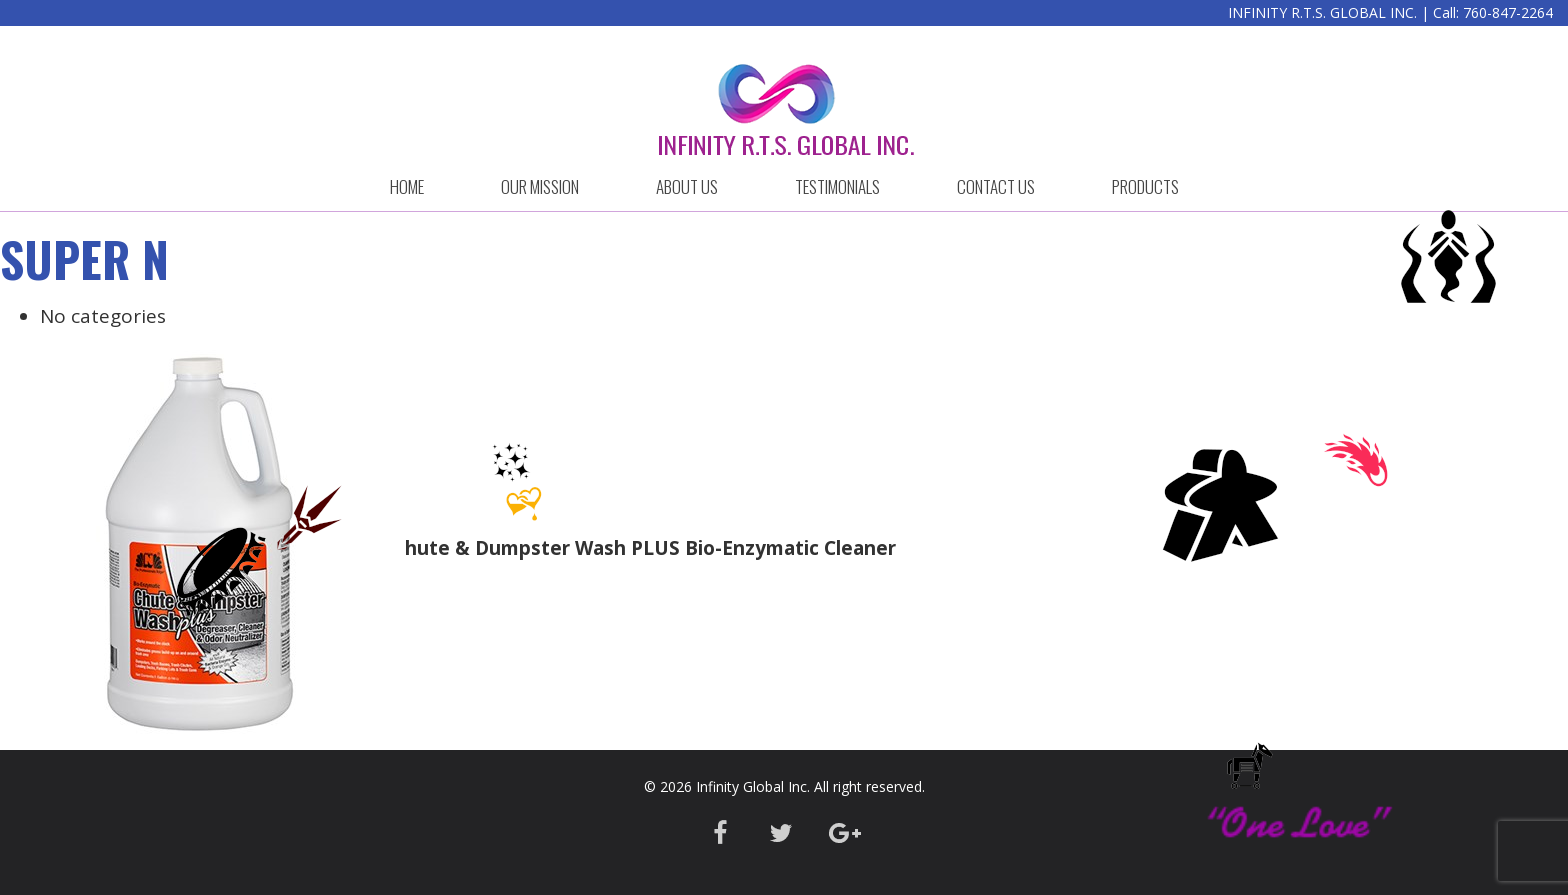 The image size is (1568, 895). Describe the element at coordinates (1448, 255) in the screenshot. I see `view character soul or spirit stats` at that location.